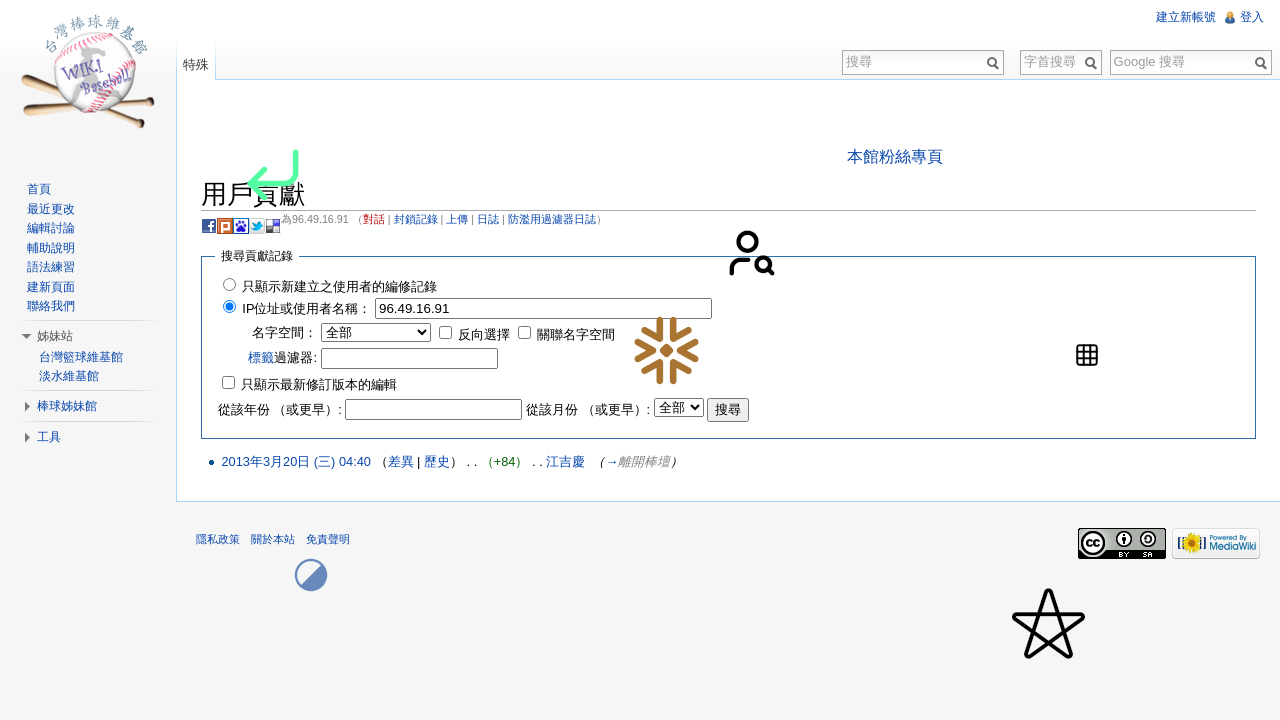 This screenshot has width=1280, height=720. I want to click on connect to Snowflake data platform, so click(666, 350).